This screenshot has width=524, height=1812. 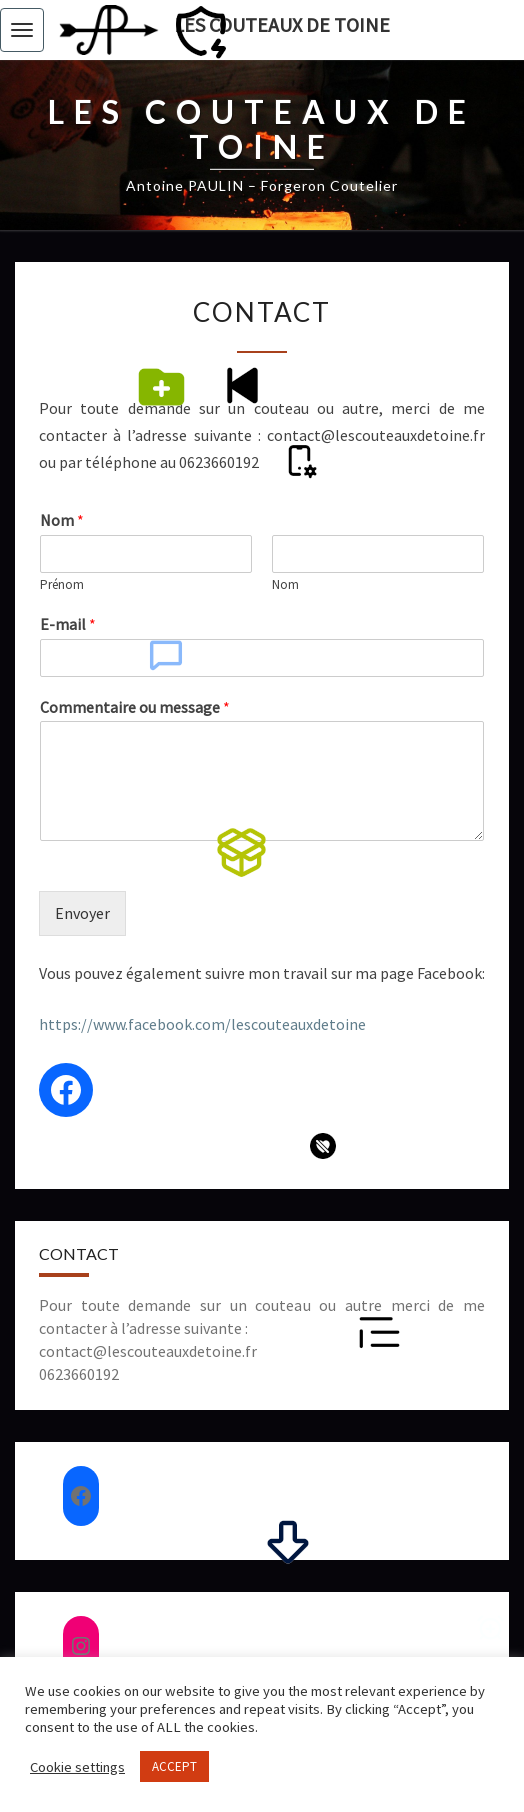 What do you see at coordinates (161, 388) in the screenshot?
I see `create a new folder` at bounding box center [161, 388].